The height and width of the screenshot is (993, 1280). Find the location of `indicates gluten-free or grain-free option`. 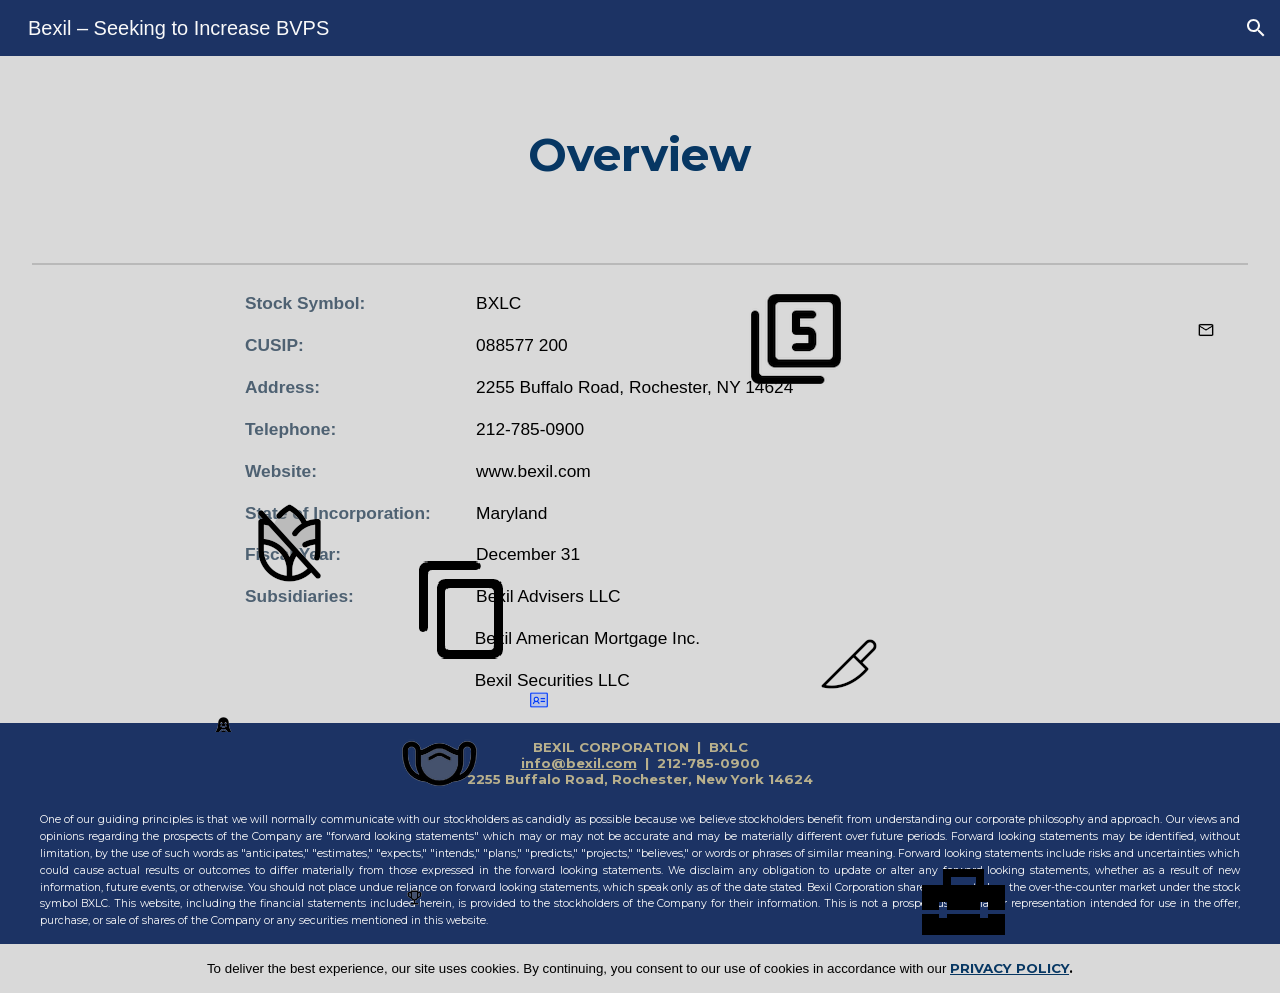

indicates gluten-free or grain-free option is located at coordinates (289, 544).